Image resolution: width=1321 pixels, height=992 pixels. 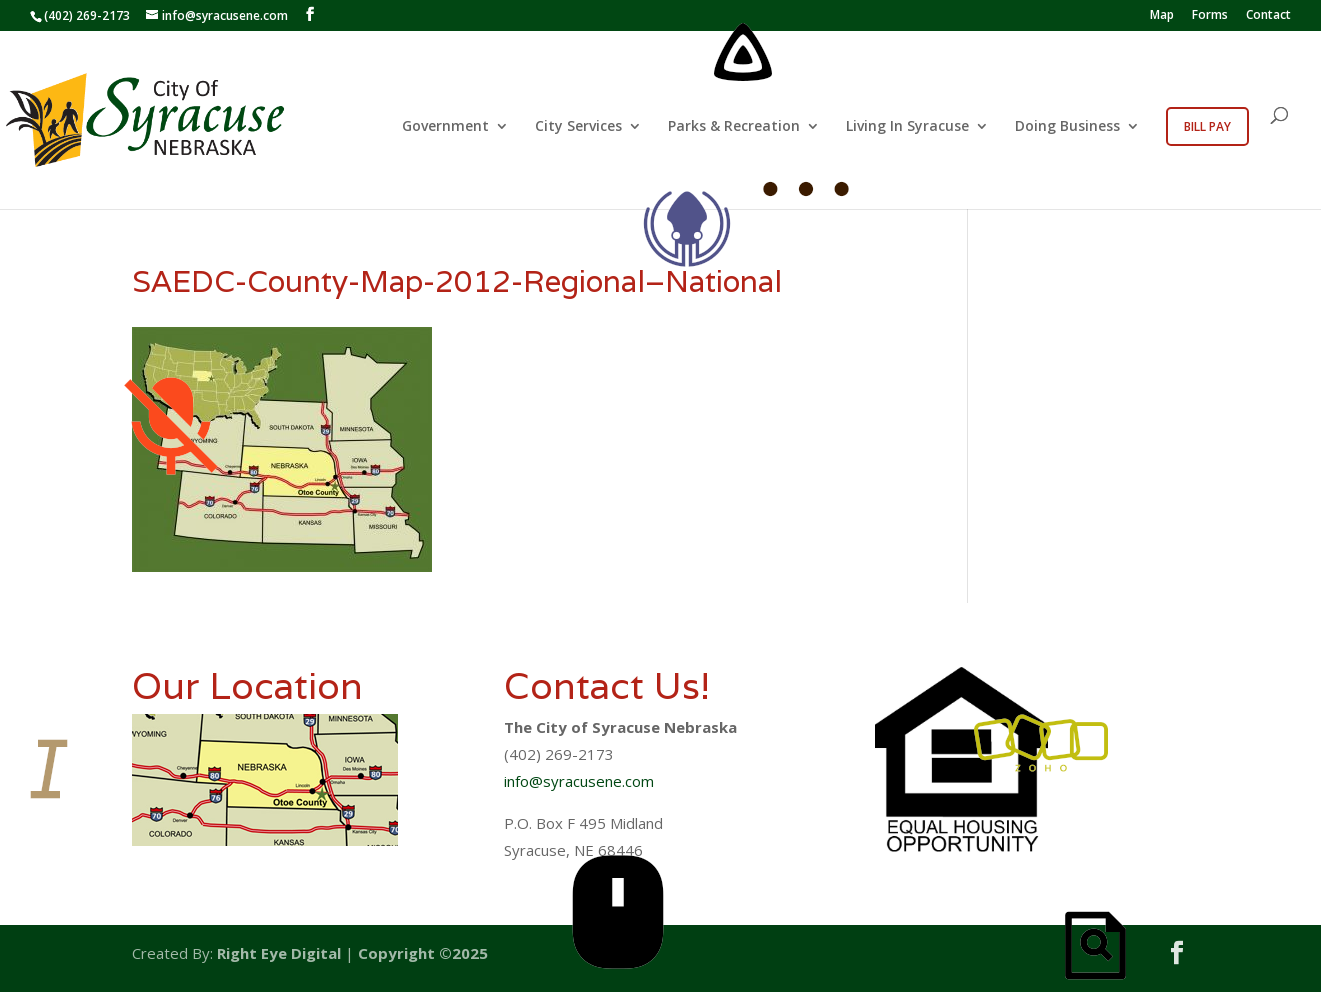 What do you see at coordinates (1041, 743) in the screenshot?
I see `open zoho app or service` at bounding box center [1041, 743].